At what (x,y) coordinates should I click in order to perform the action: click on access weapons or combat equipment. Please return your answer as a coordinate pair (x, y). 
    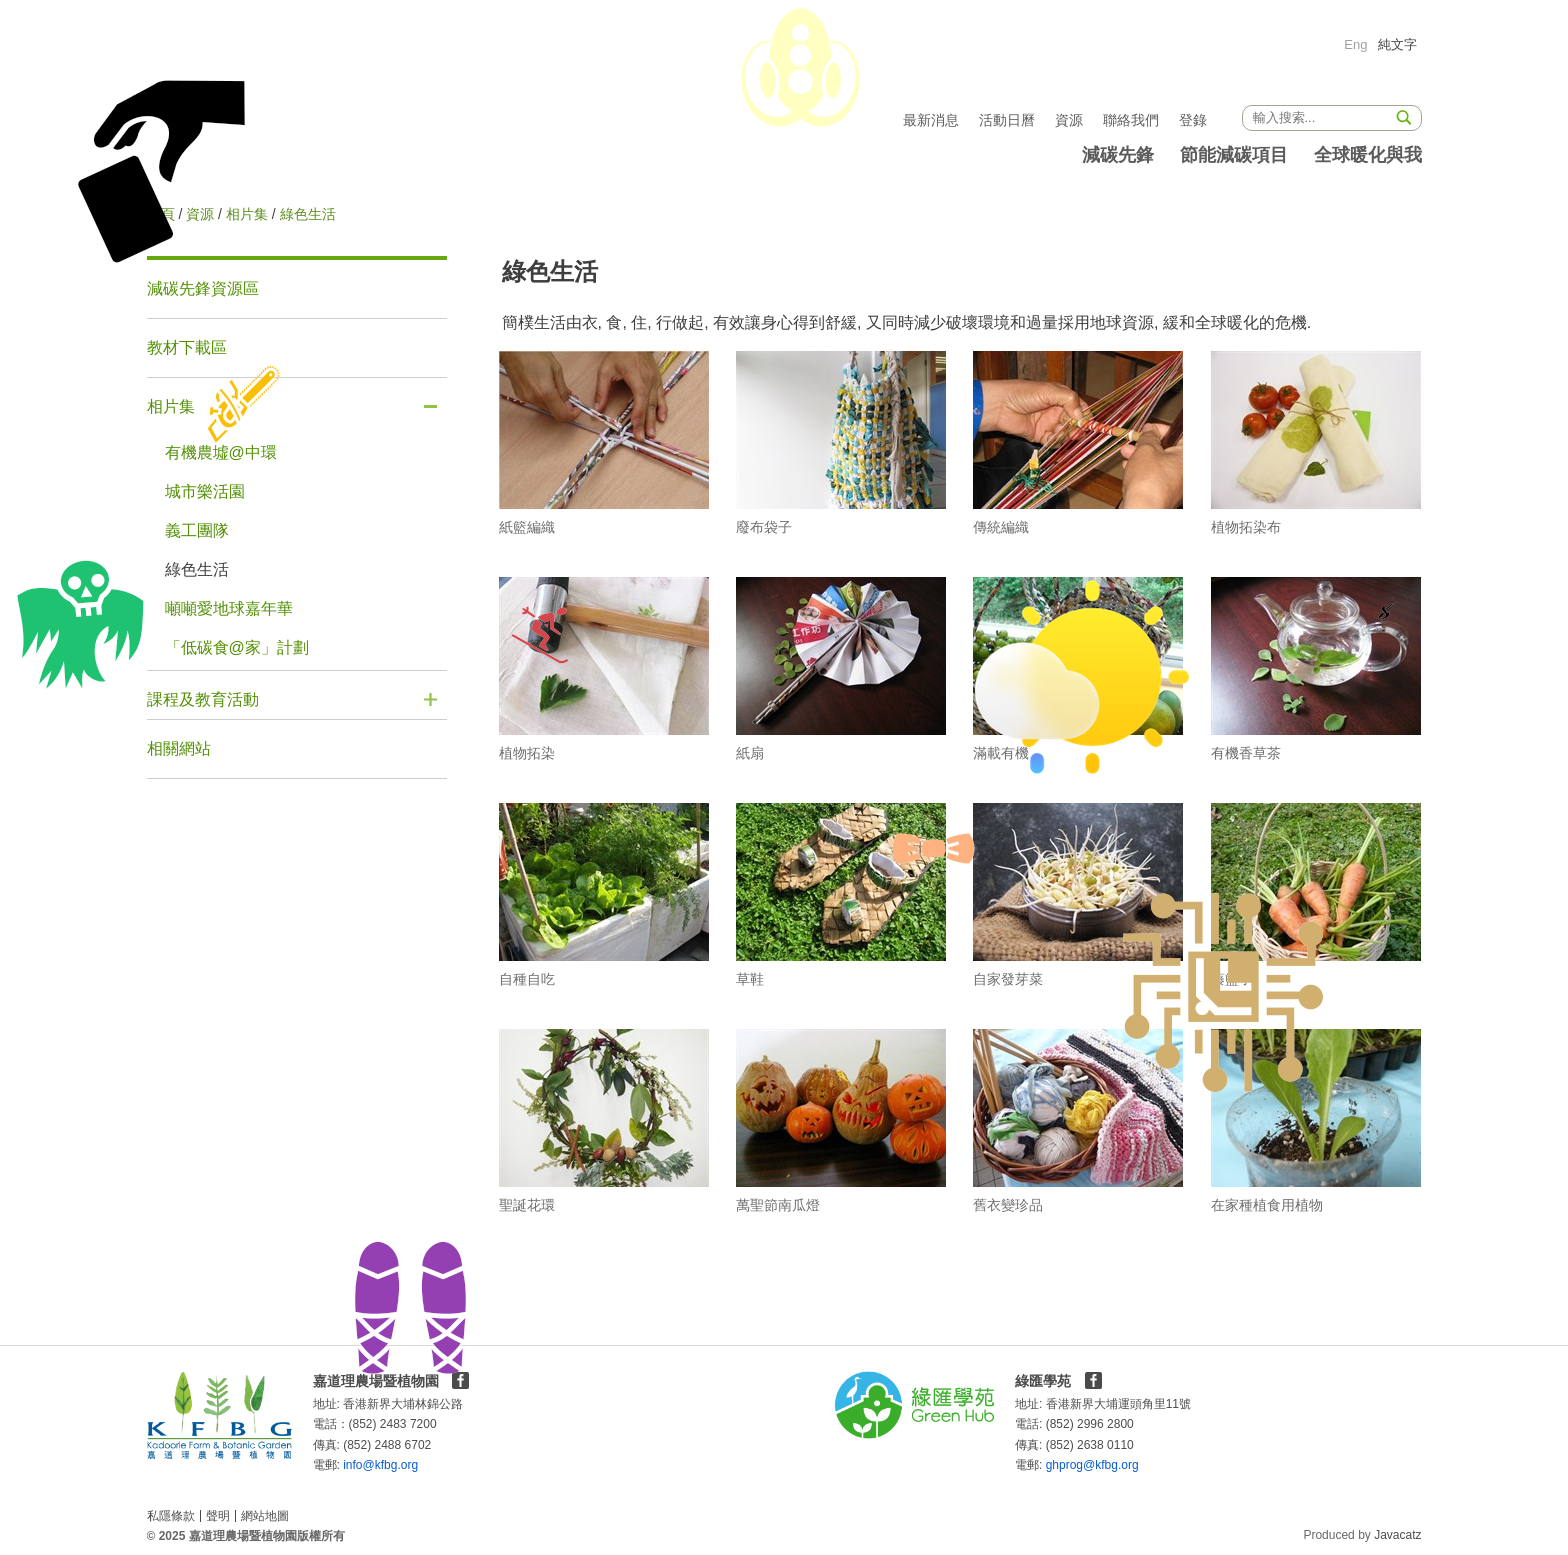
    Looking at the image, I should click on (1386, 613).